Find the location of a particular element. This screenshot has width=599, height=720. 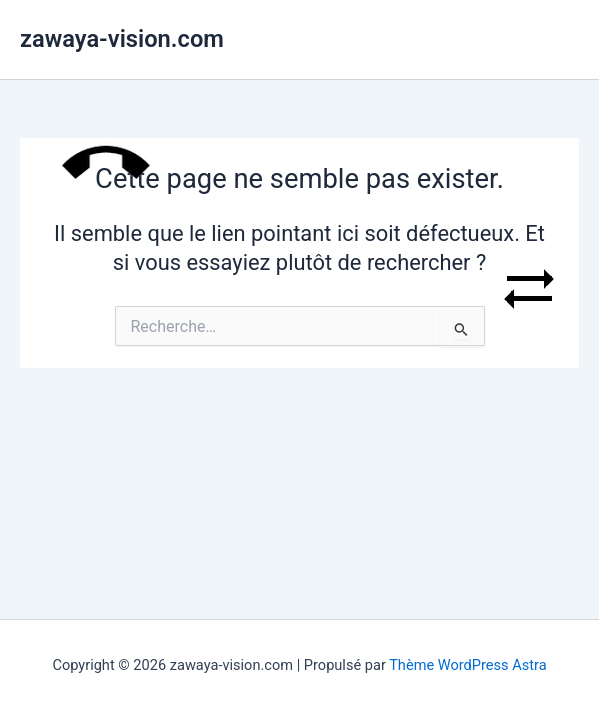

end the current phone call is located at coordinates (106, 164).